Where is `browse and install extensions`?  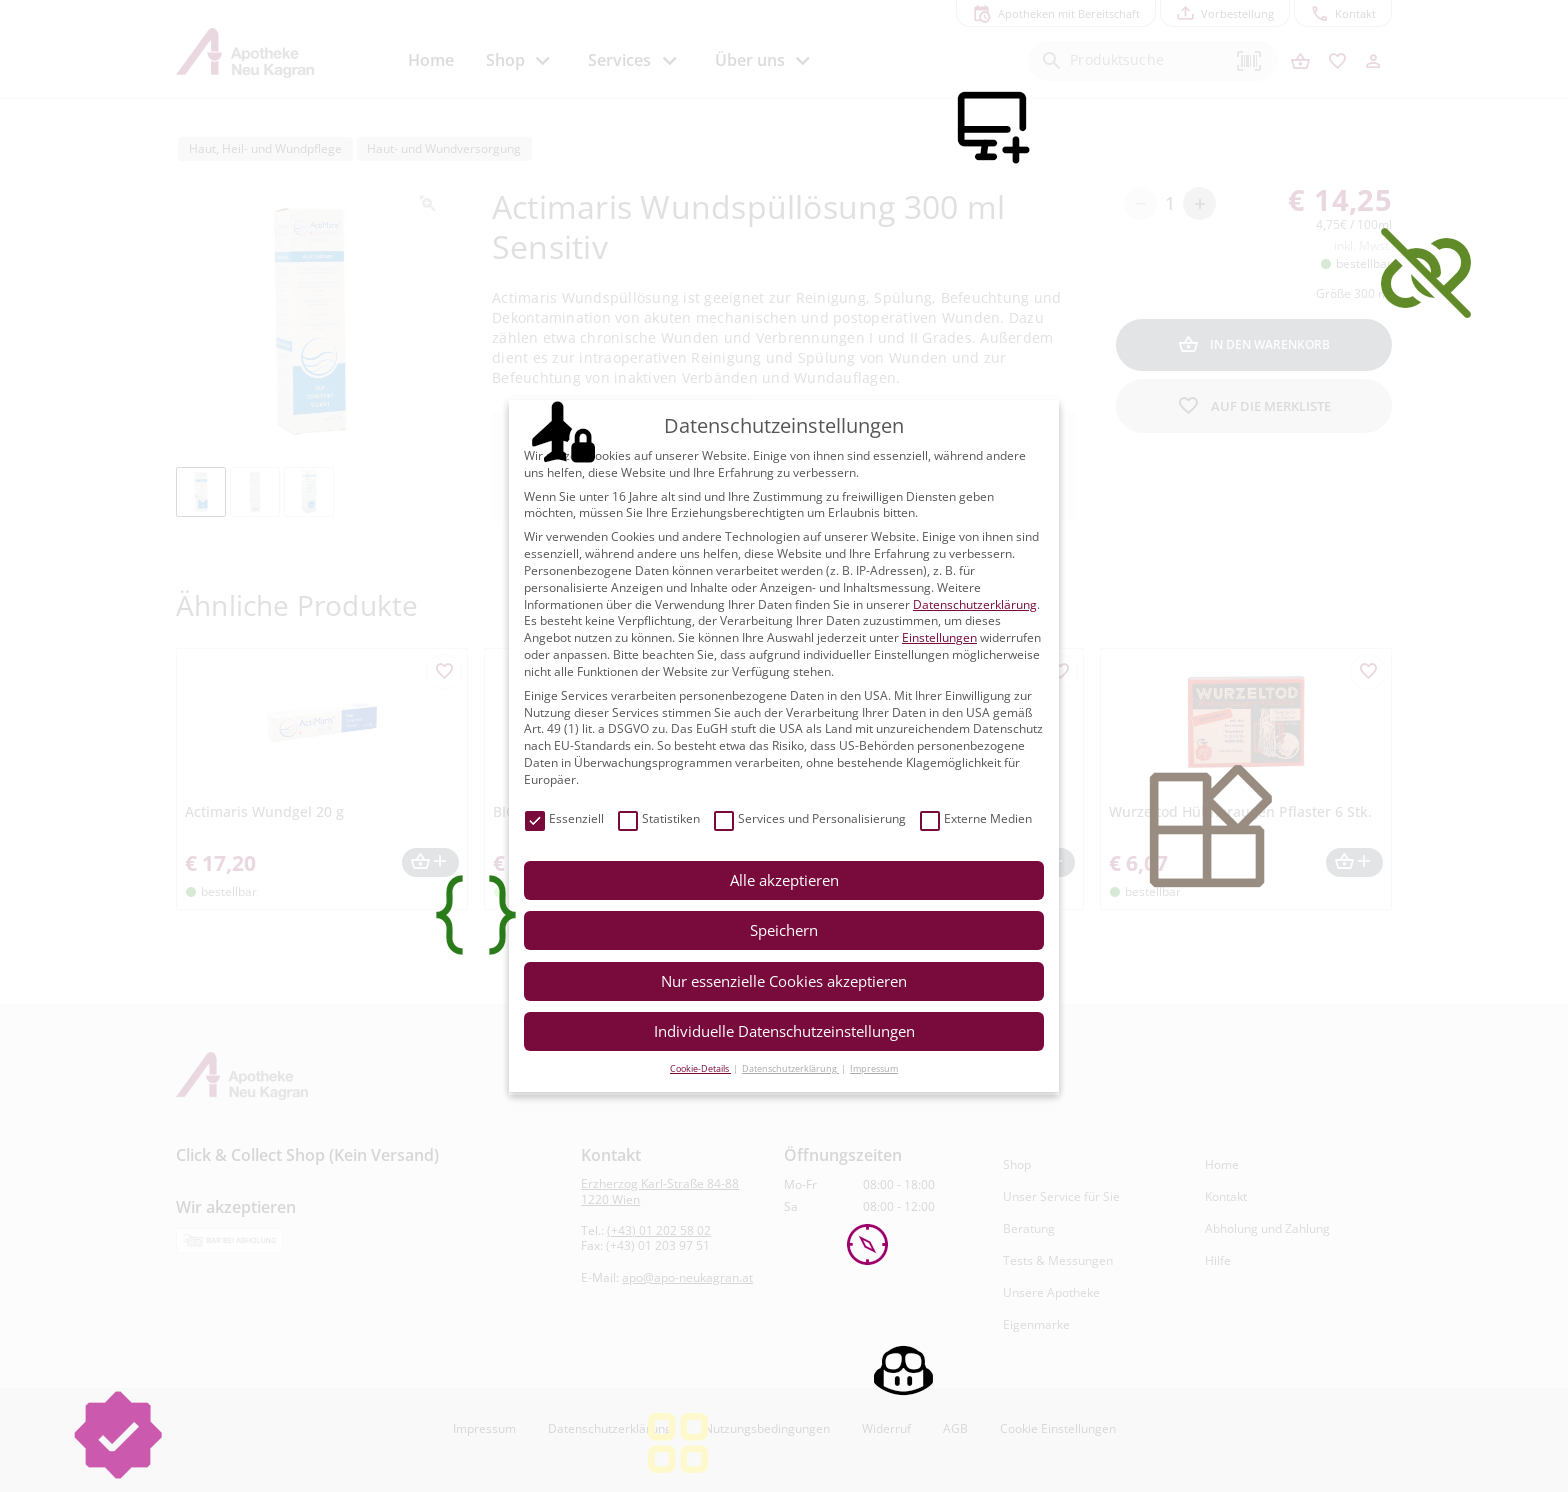 browse and install extensions is located at coordinates (1211, 825).